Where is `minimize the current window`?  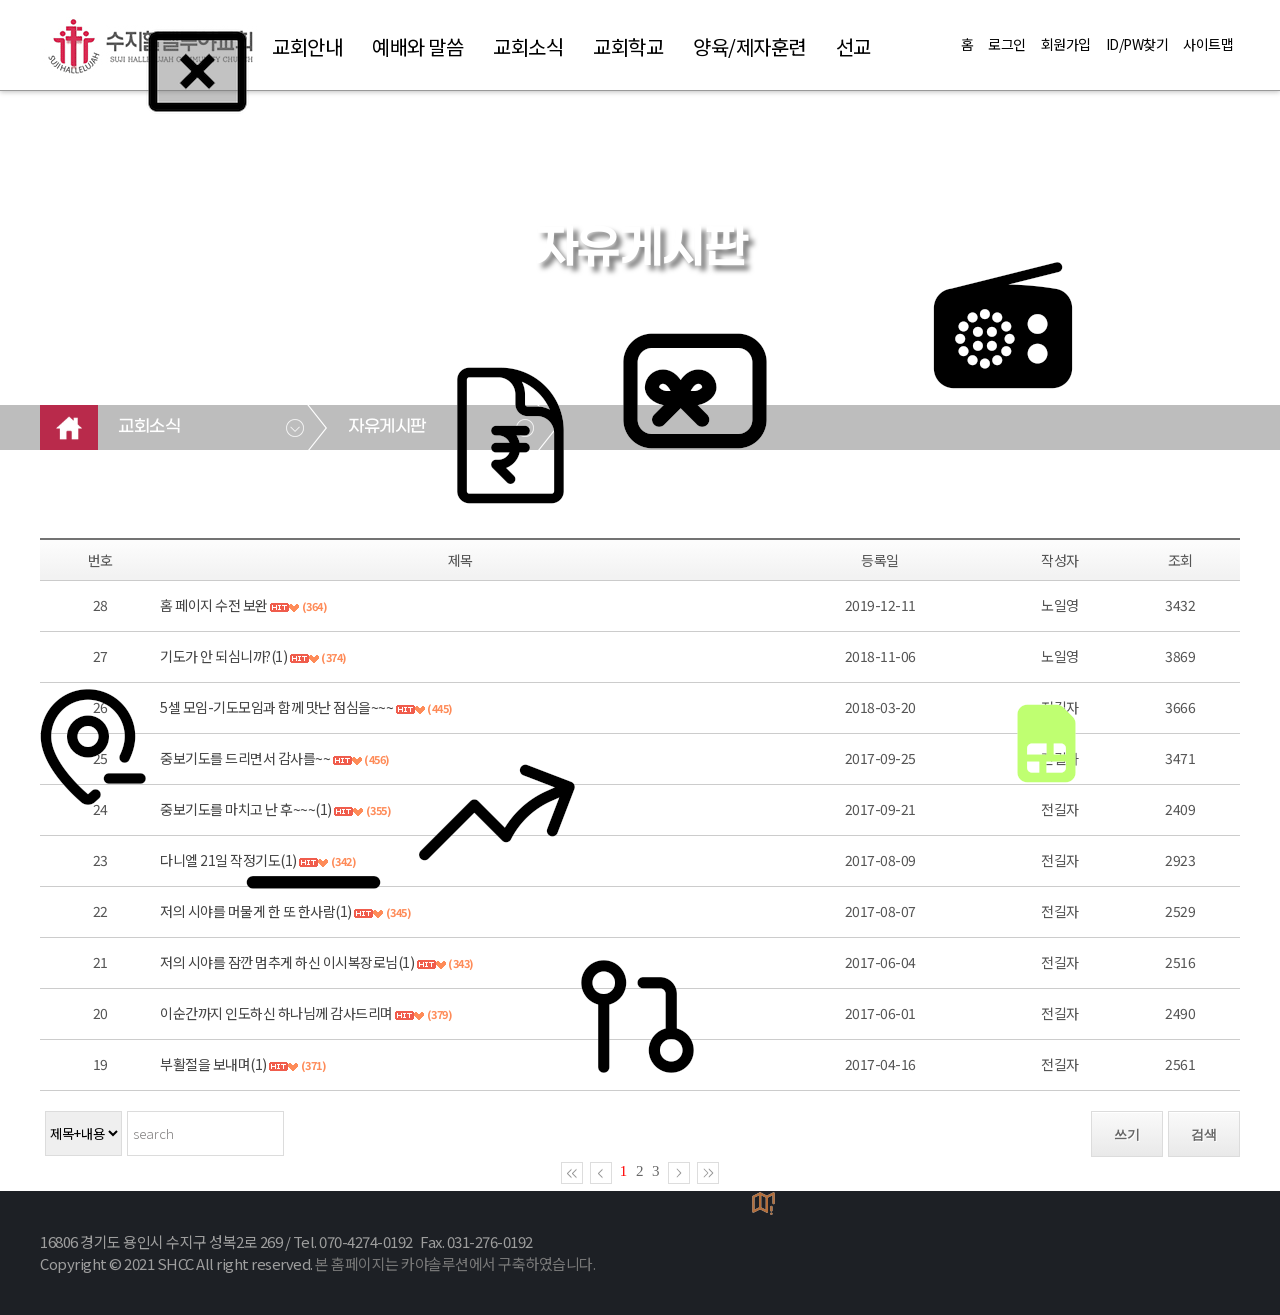
minimize the current window is located at coordinates (313, 838).